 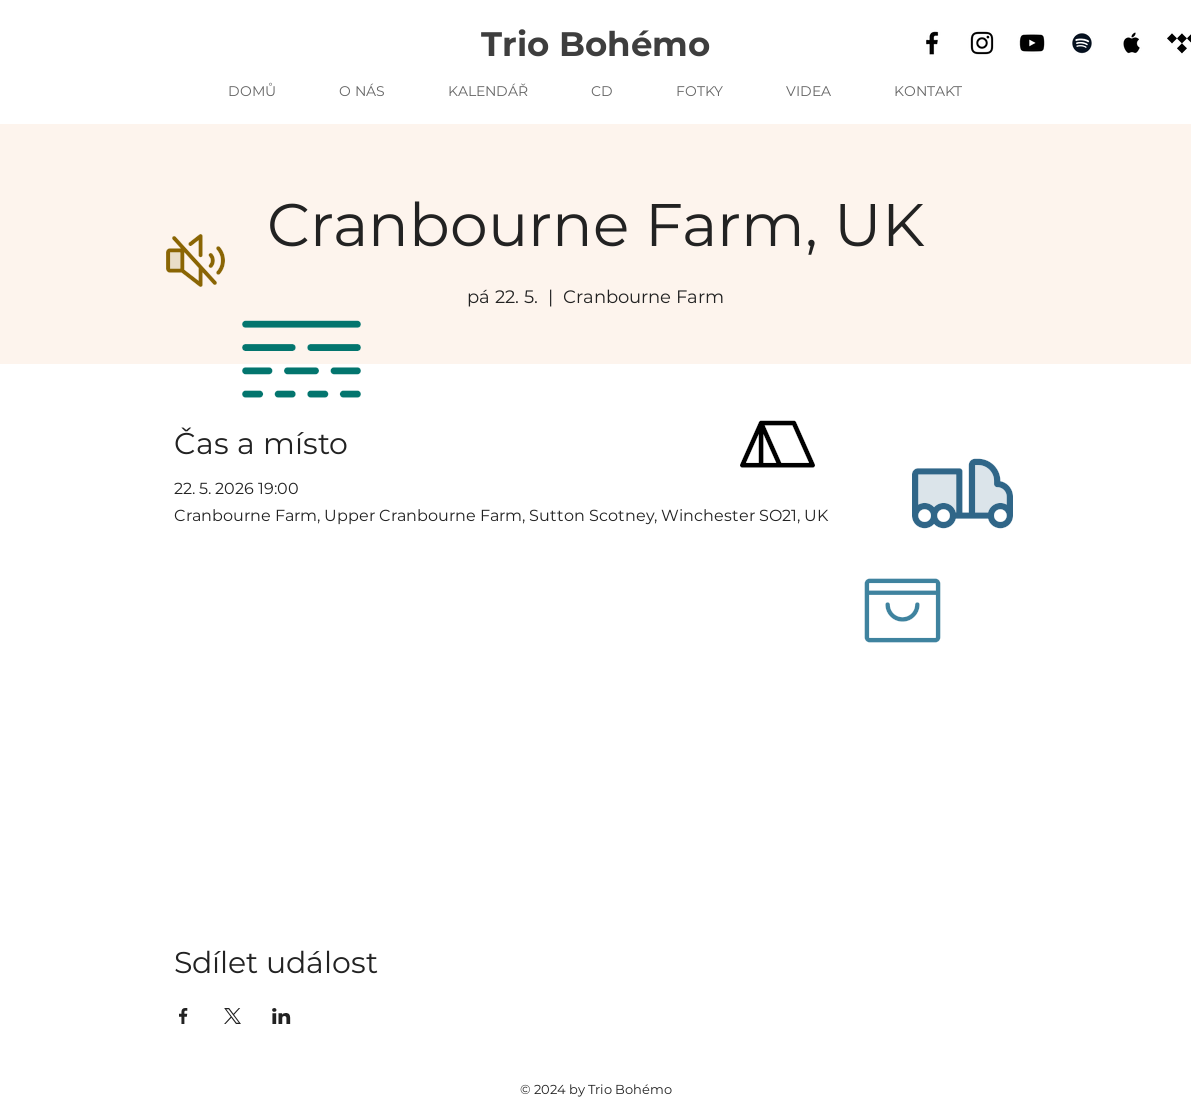 I want to click on mute audio or sound, so click(x=194, y=260).